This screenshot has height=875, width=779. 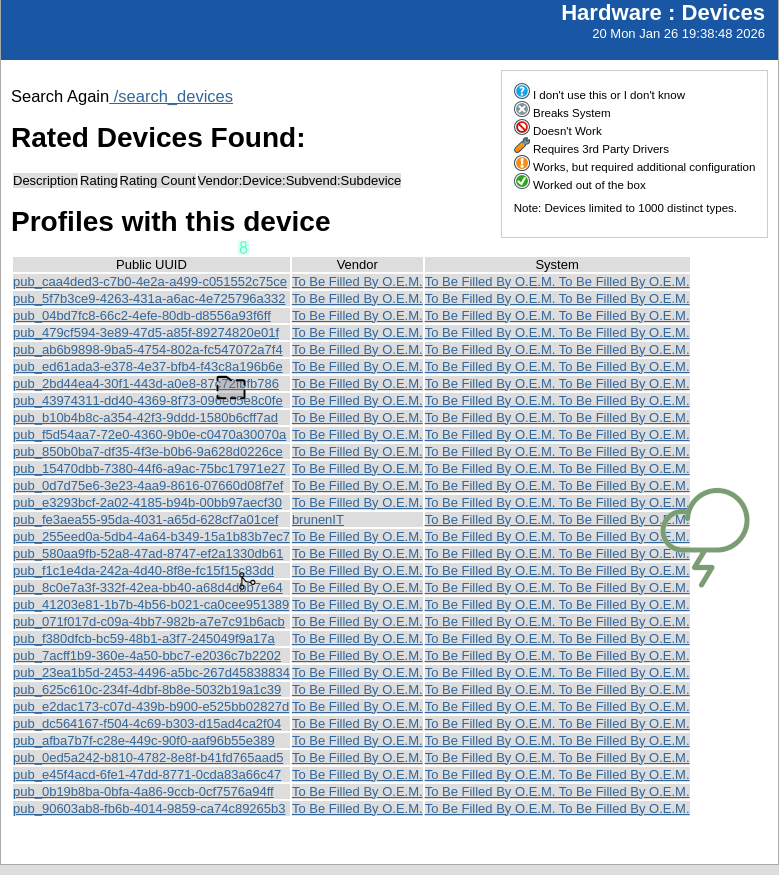 What do you see at coordinates (705, 536) in the screenshot?
I see `indicates thunderstorm or severe weather conditions` at bounding box center [705, 536].